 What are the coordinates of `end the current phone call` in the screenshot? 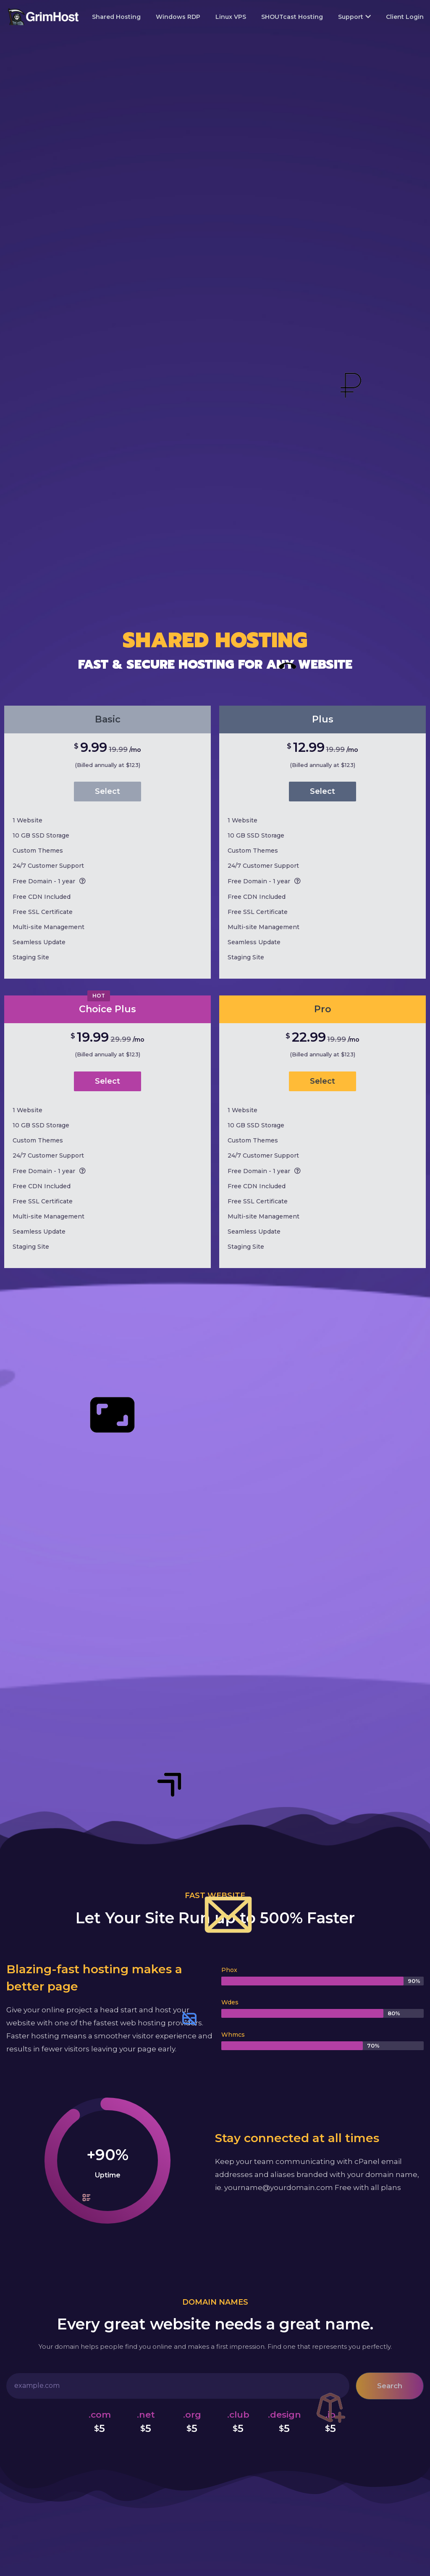 It's located at (288, 666).